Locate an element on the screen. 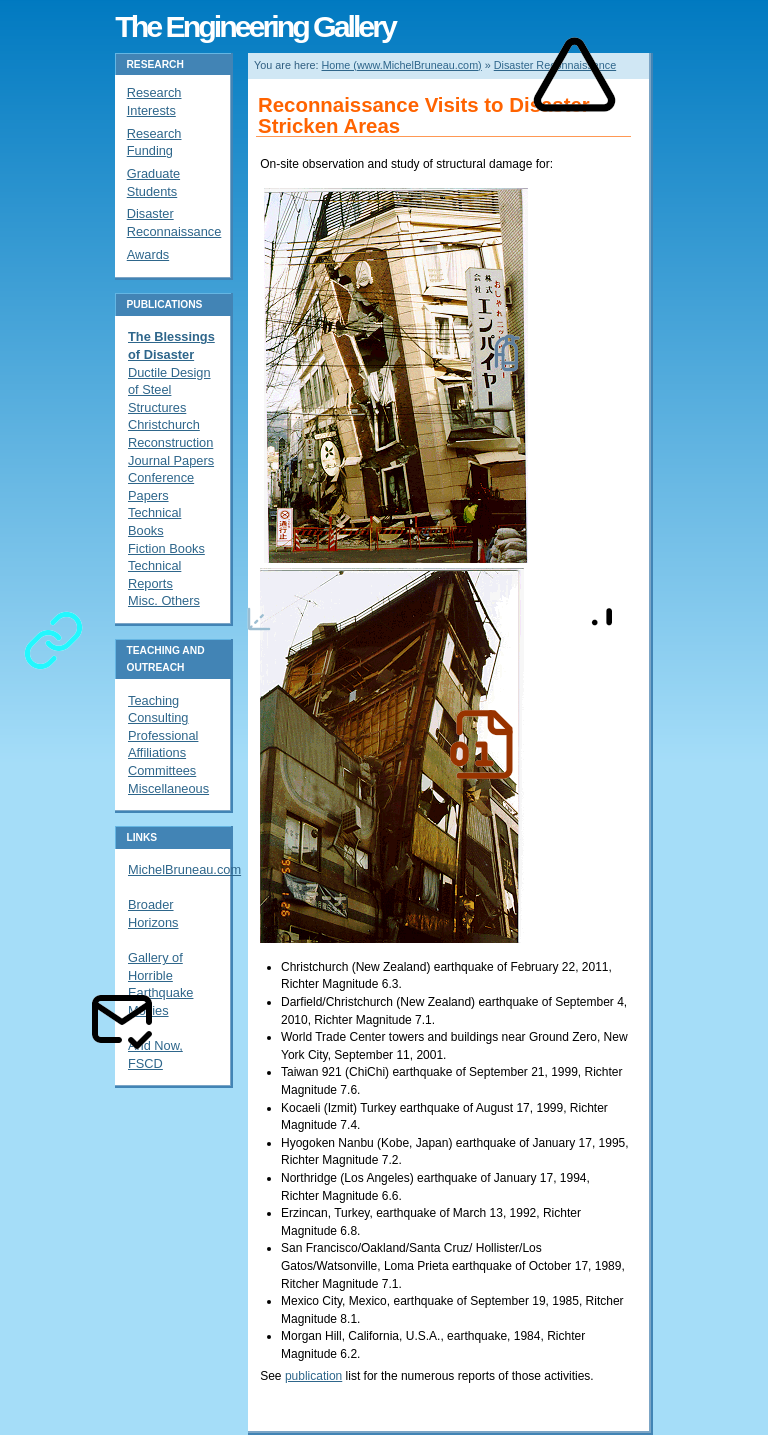 The height and width of the screenshot is (1435, 768). email sent successfully is located at coordinates (122, 1019).